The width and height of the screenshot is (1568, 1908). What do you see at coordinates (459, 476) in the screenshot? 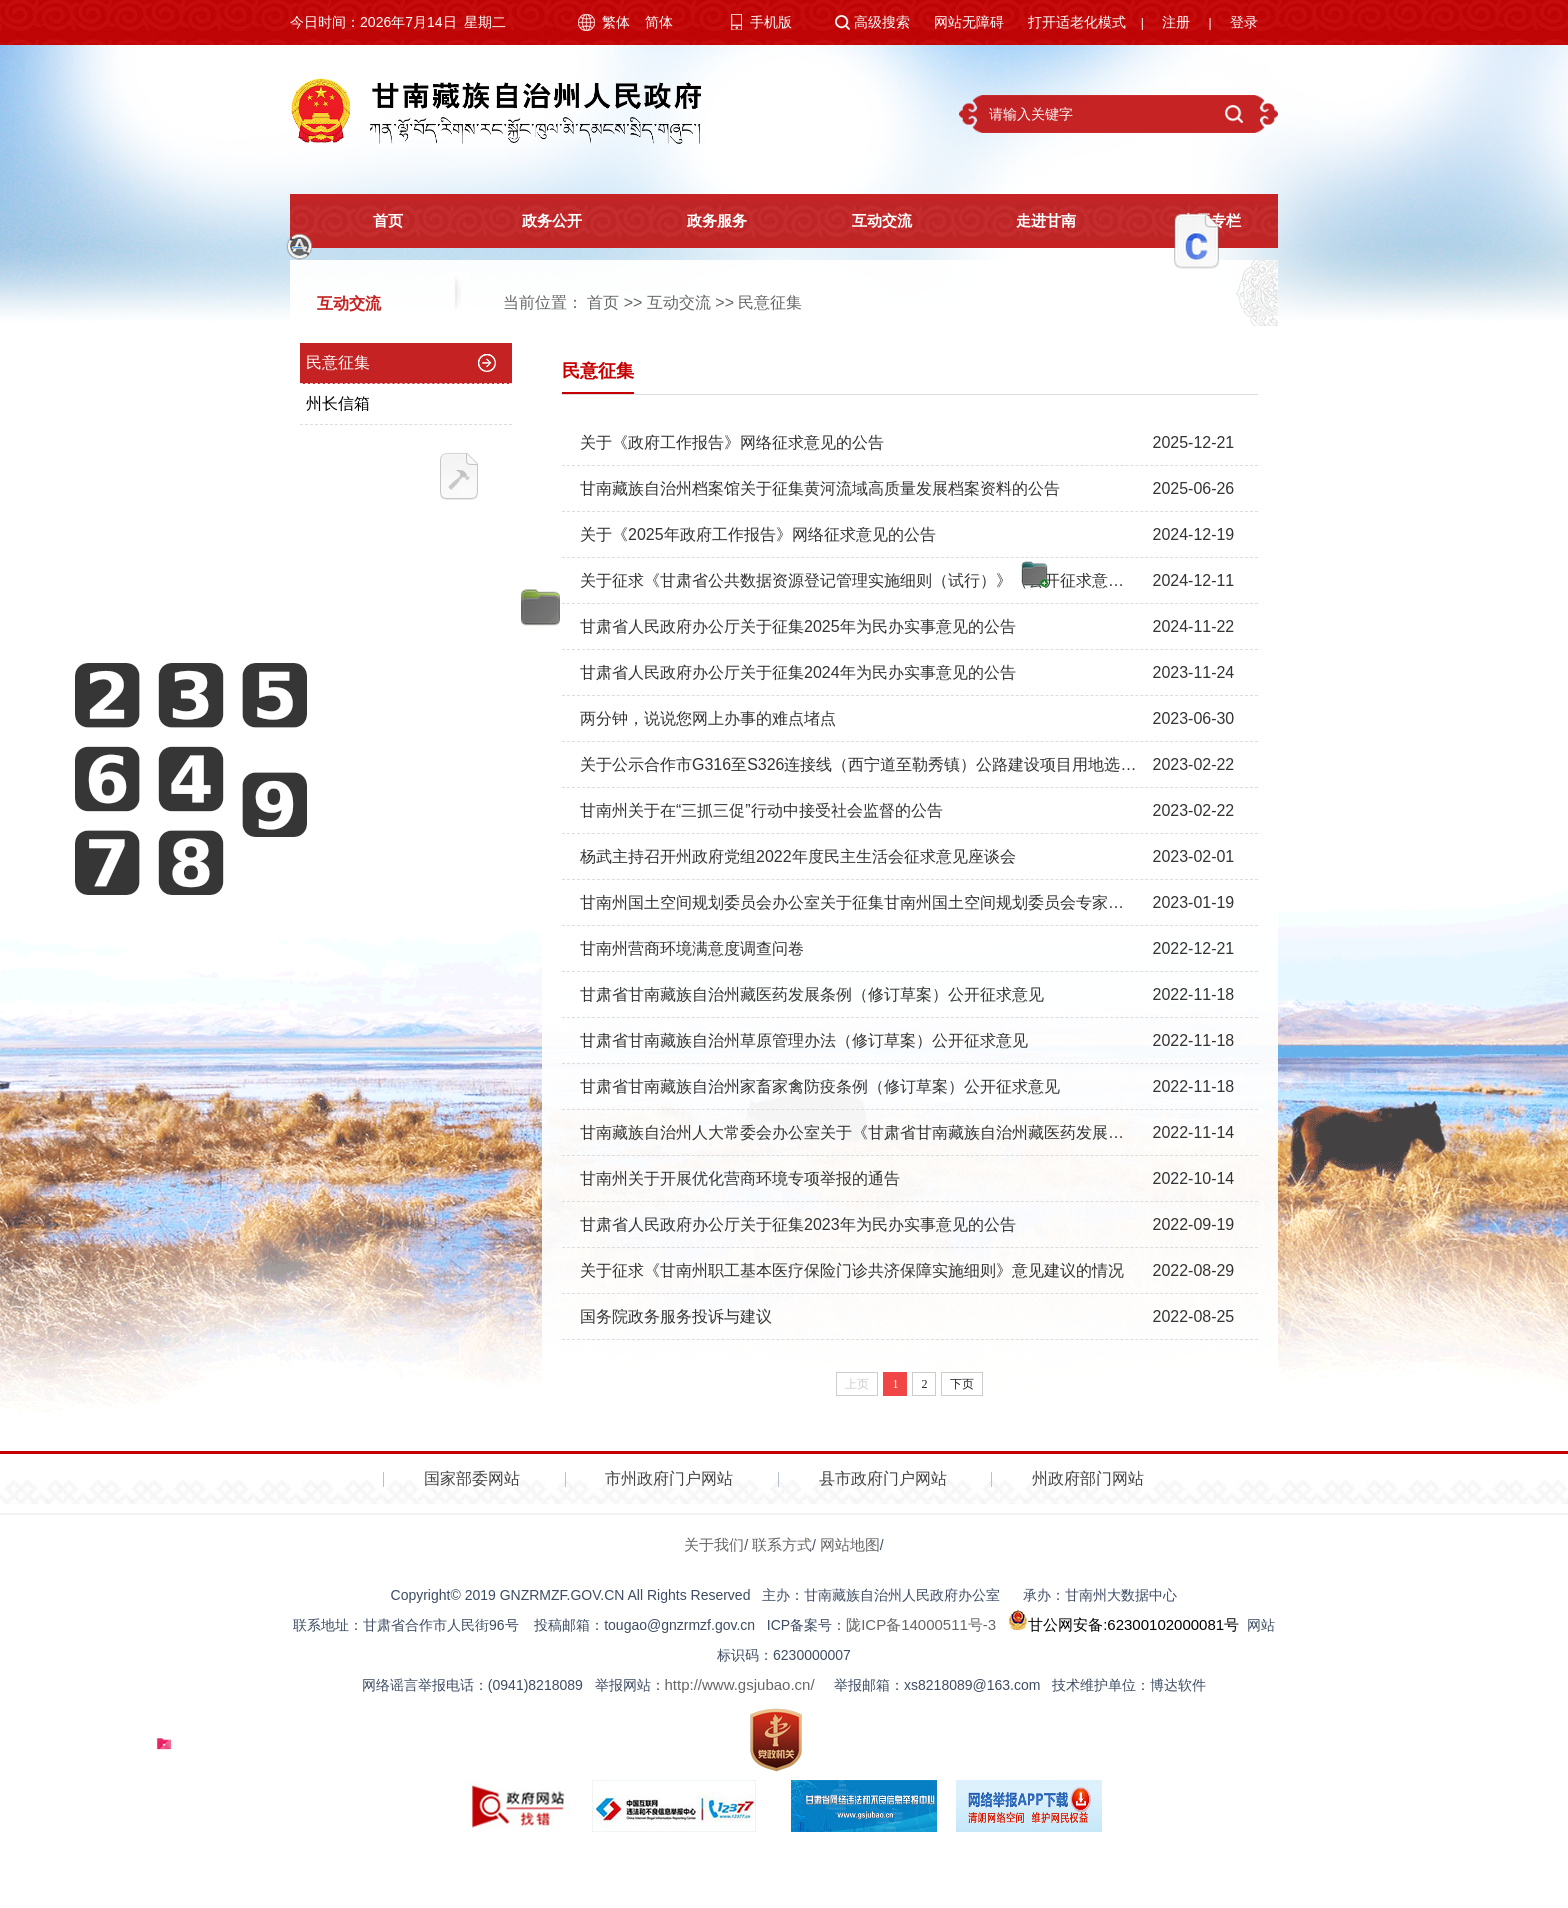
I see `a cmake build configuration file` at bounding box center [459, 476].